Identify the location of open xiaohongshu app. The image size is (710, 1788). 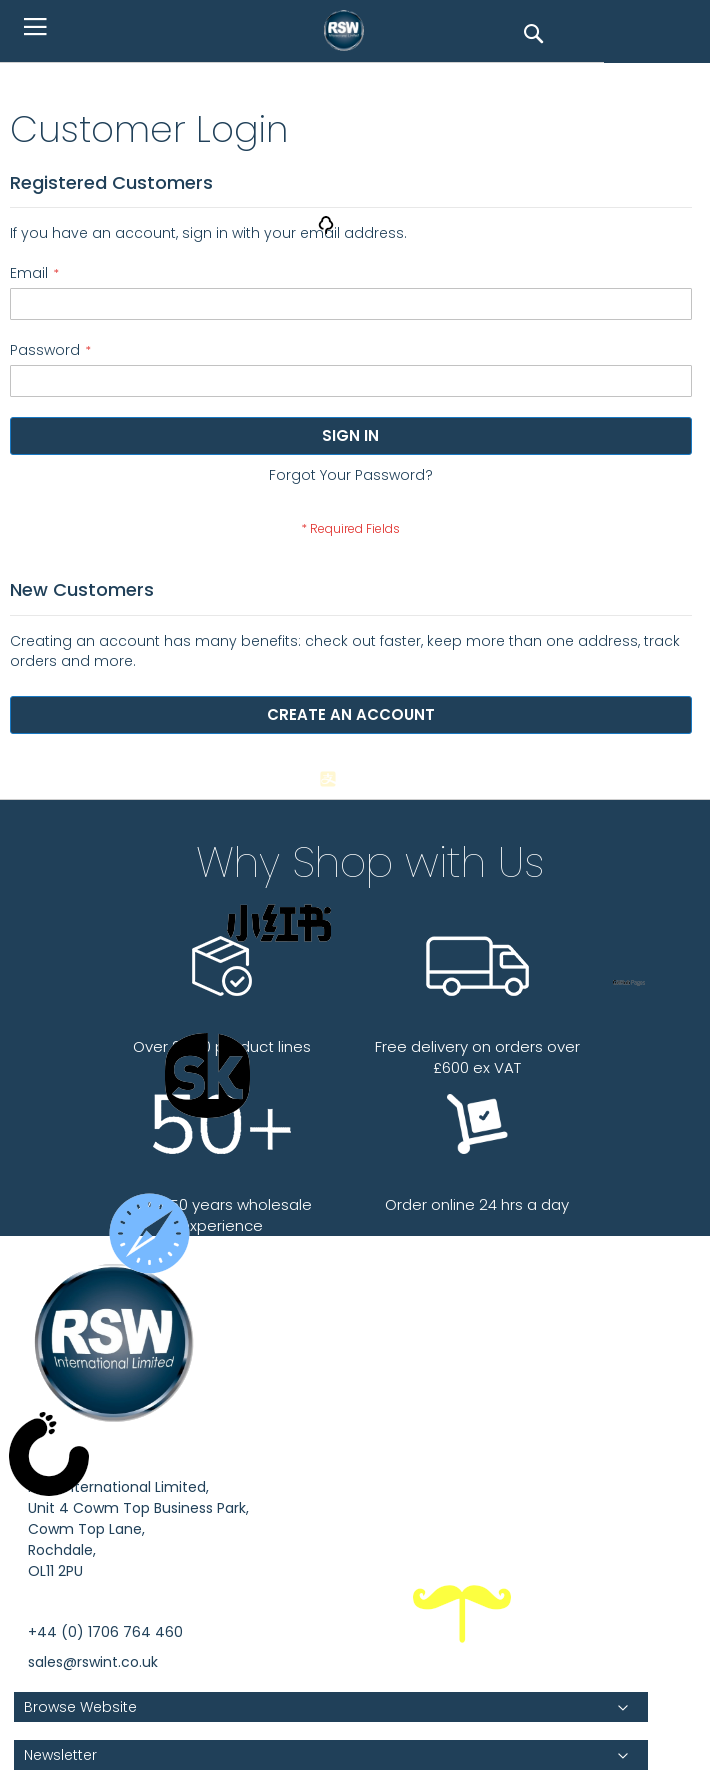
(279, 923).